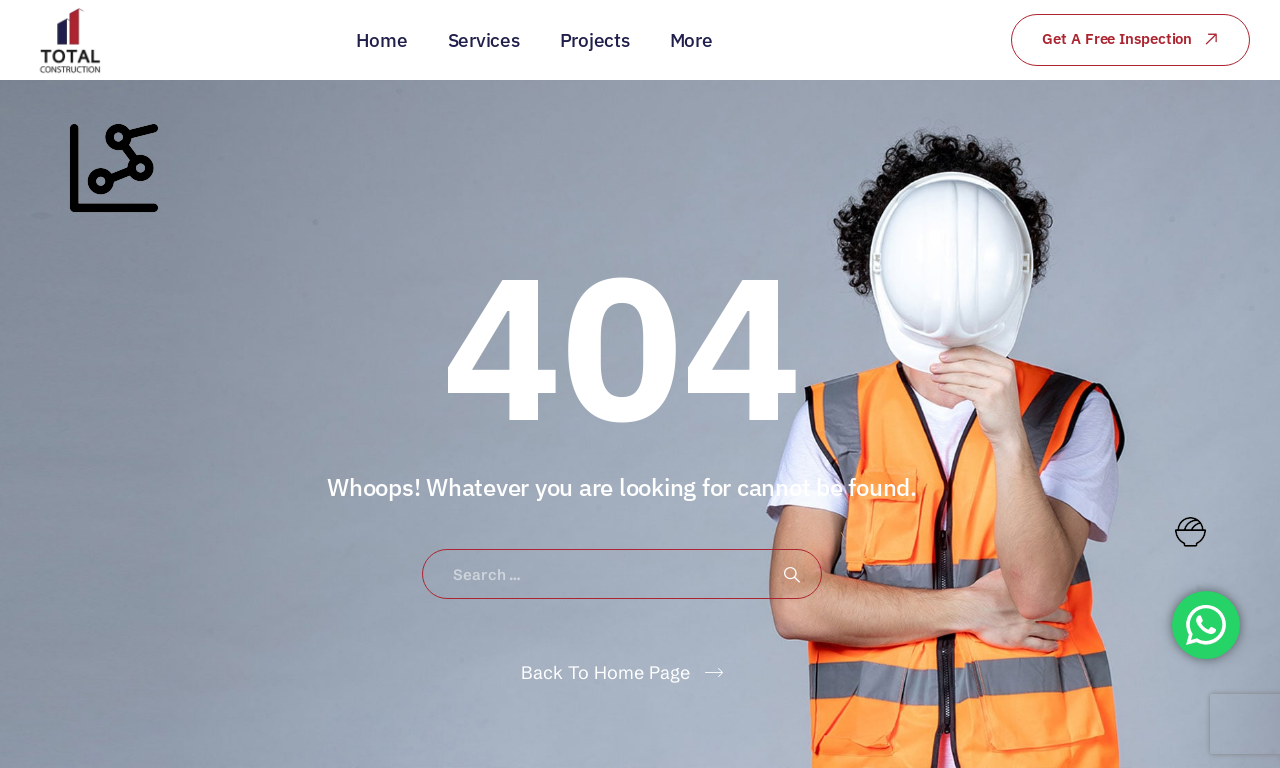 The height and width of the screenshot is (768, 1280). What do you see at coordinates (1190, 532) in the screenshot?
I see `view food or meal options` at bounding box center [1190, 532].